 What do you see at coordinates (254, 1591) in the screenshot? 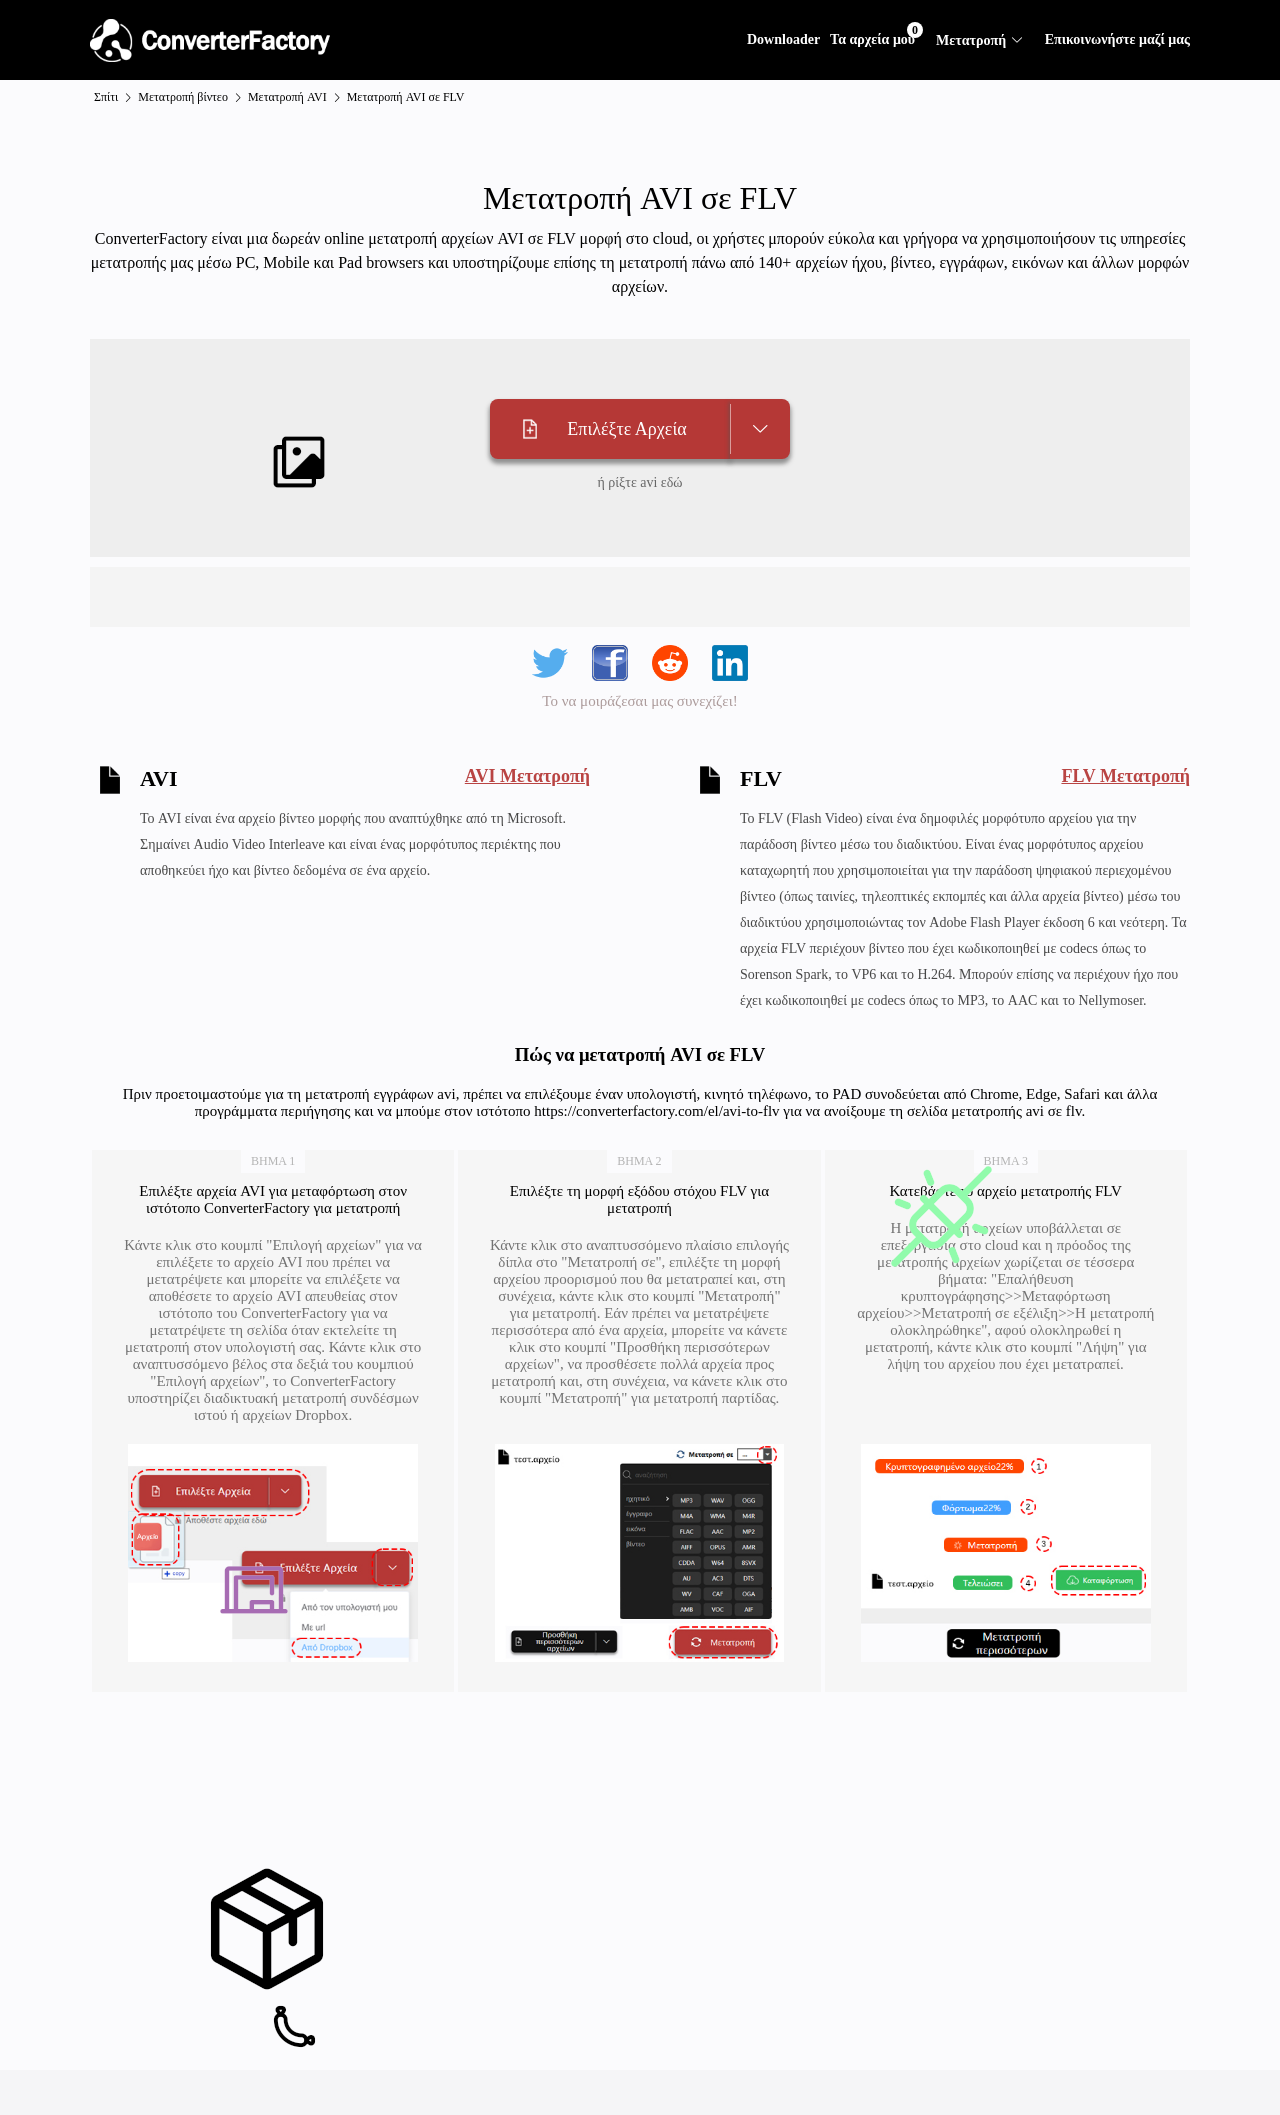
I see `open whiteboard or presentation mode` at bounding box center [254, 1591].